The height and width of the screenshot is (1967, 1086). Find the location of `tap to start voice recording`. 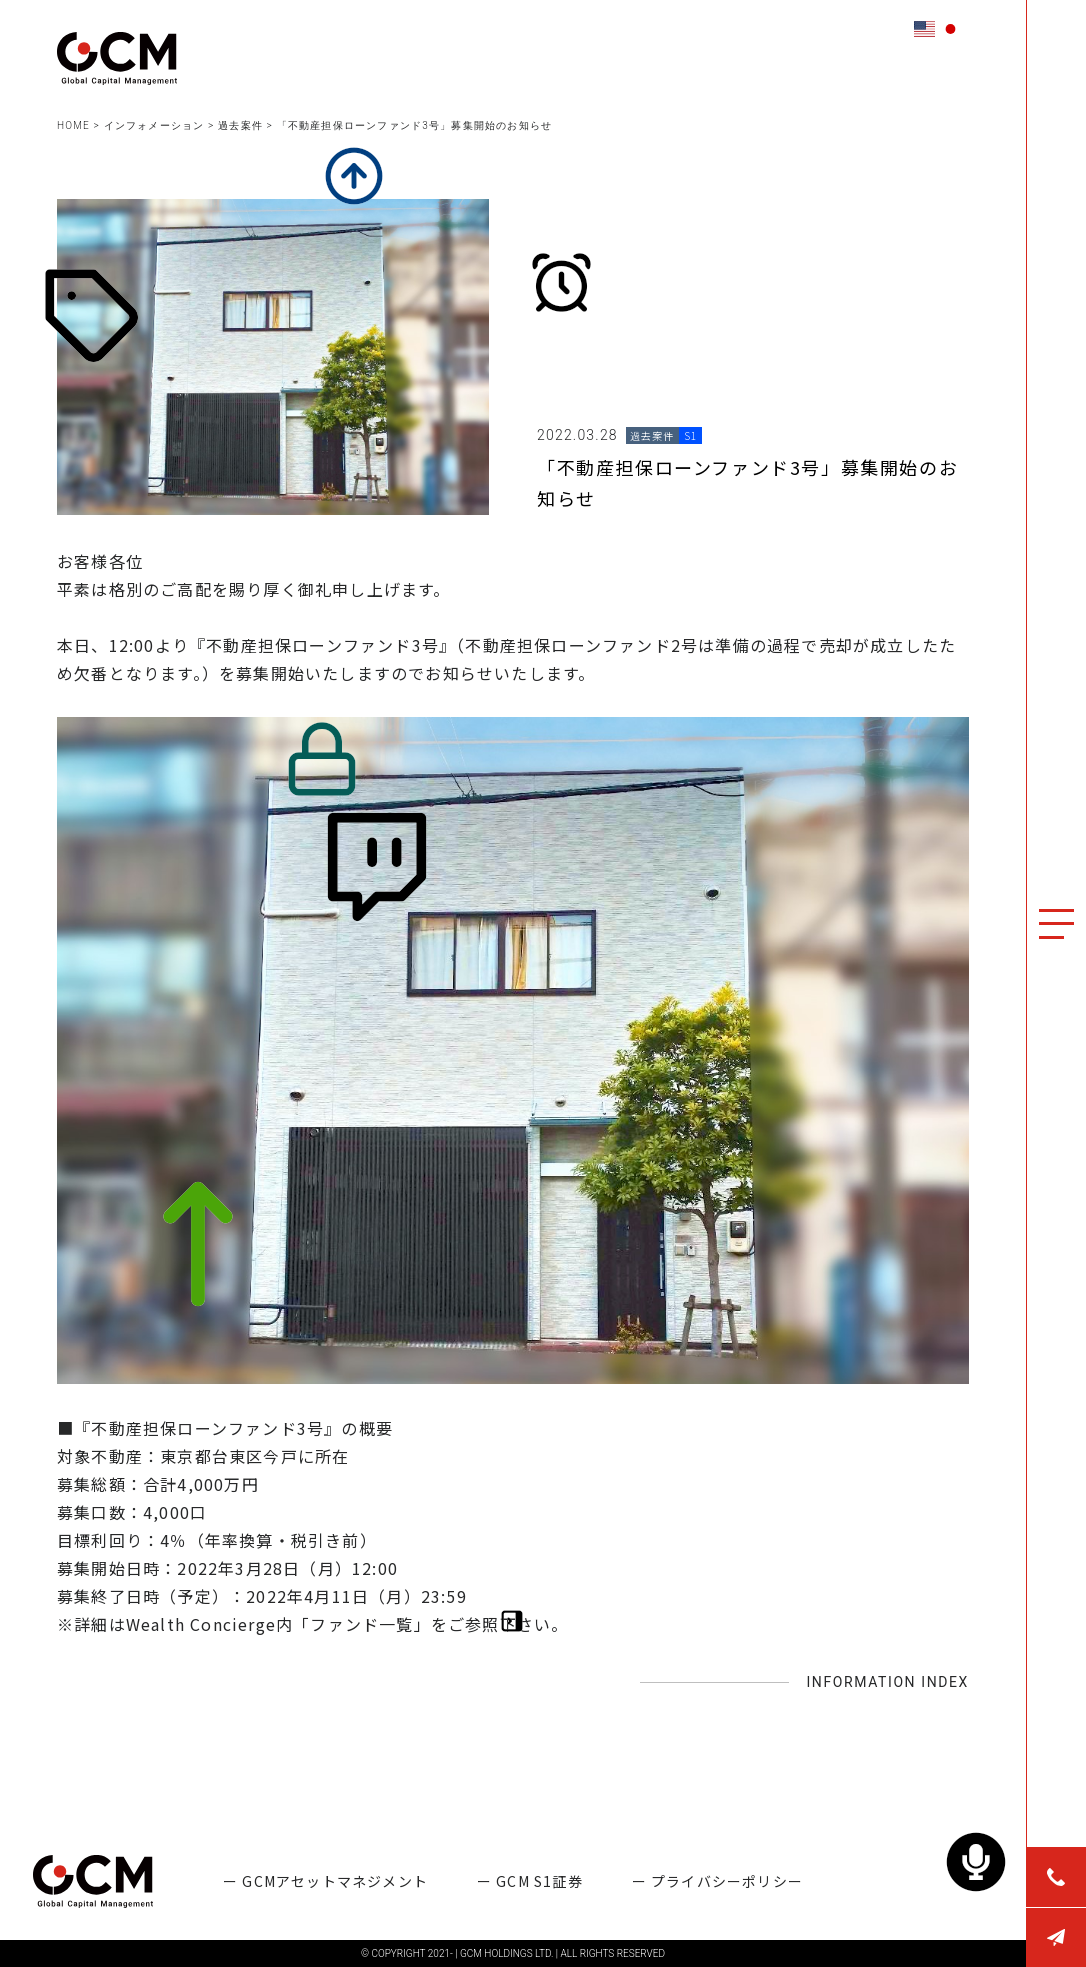

tap to start voice recording is located at coordinates (976, 1862).